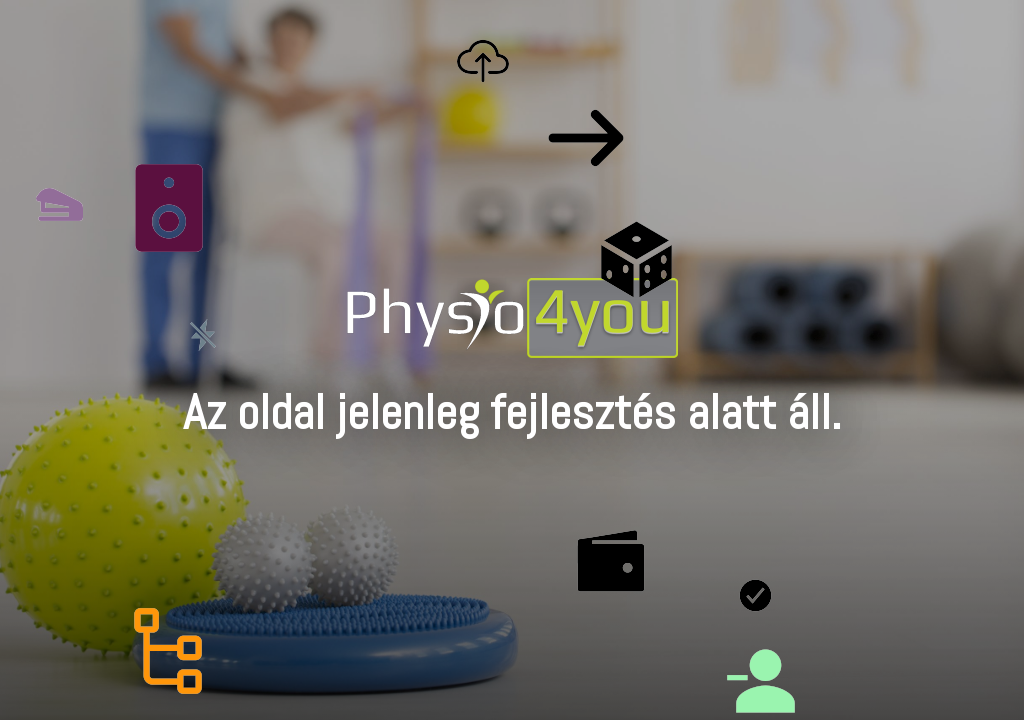  I want to click on access audio or speaker settings, so click(169, 208).